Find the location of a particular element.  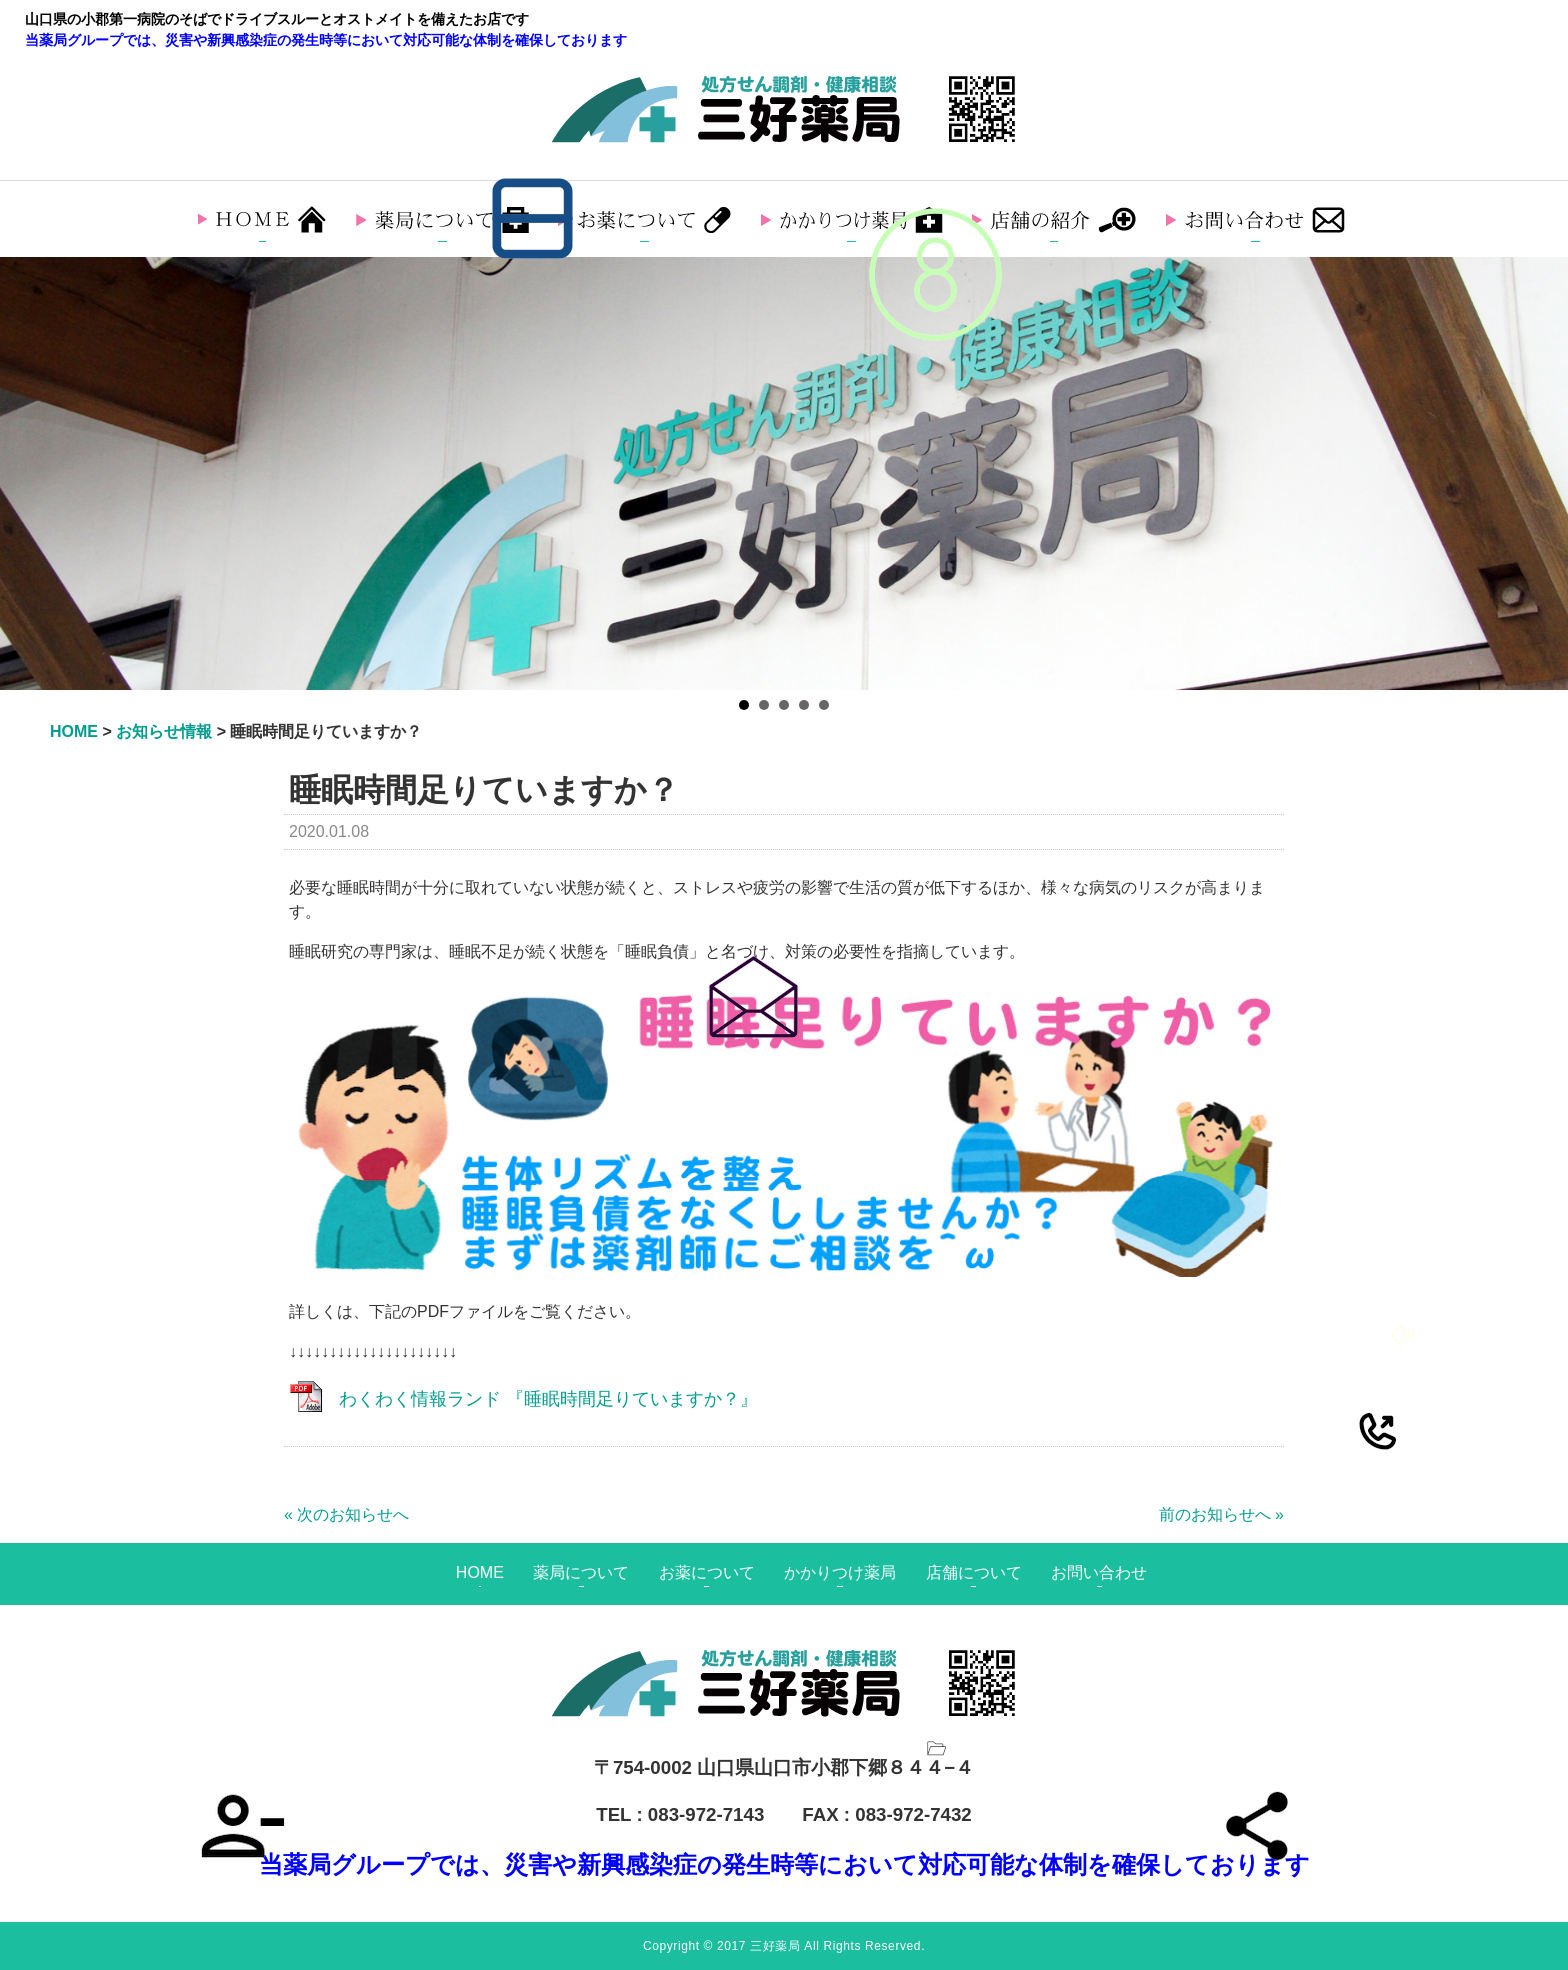

indicates step 8 in a multi-step process is located at coordinates (935, 274).